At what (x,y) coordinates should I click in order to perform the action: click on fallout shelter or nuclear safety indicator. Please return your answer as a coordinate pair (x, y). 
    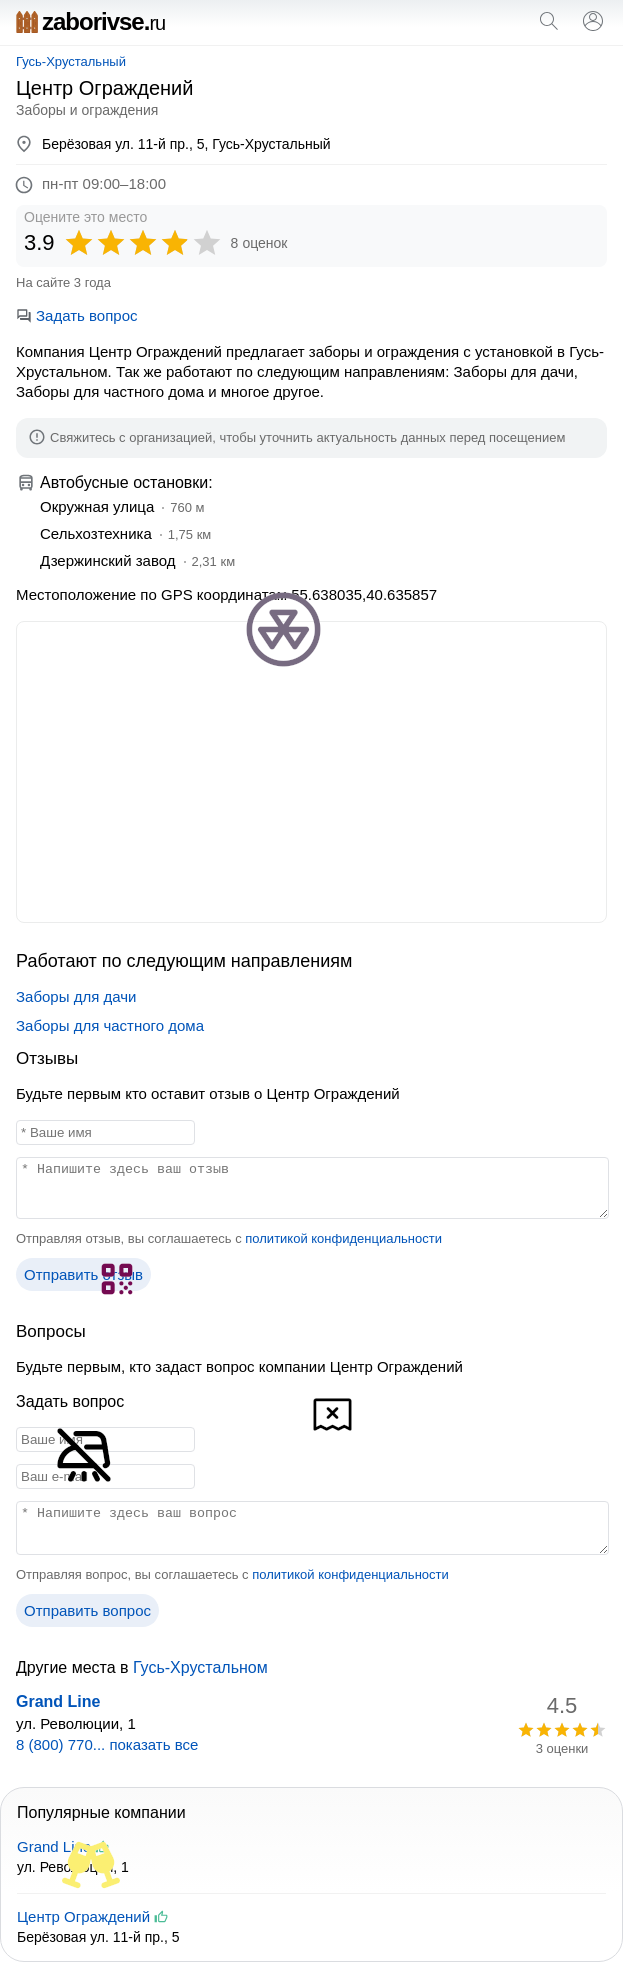
    Looking at the image, I should click on (283, 629).